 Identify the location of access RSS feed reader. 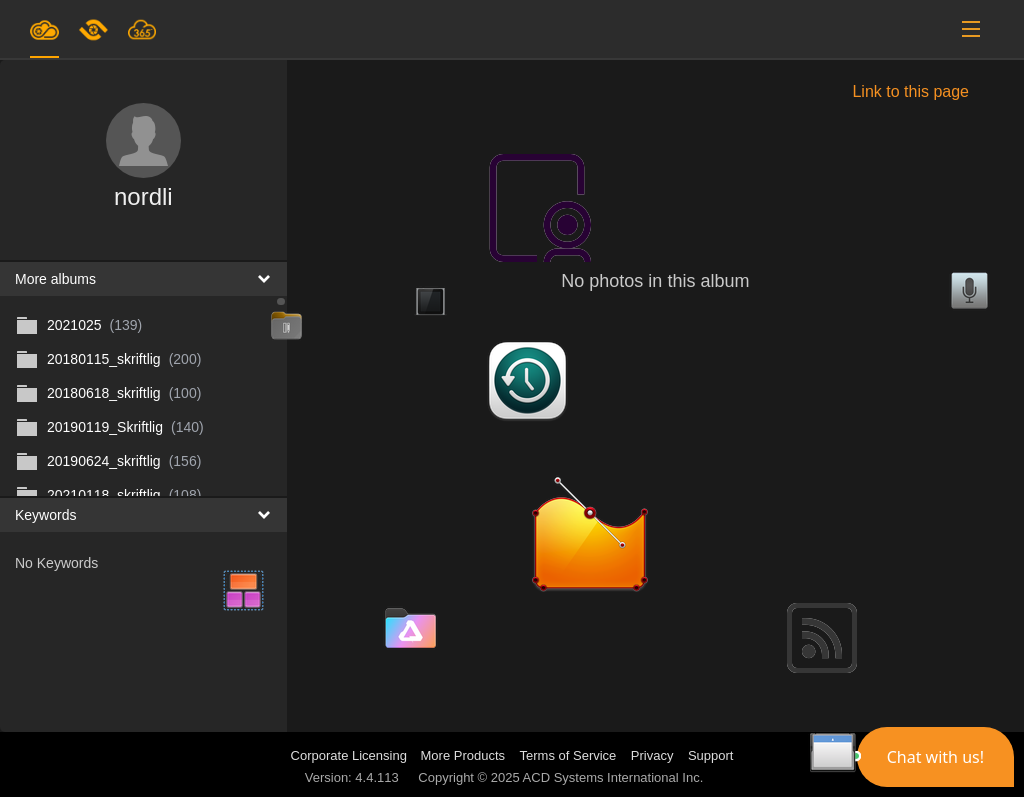
(822, 638).